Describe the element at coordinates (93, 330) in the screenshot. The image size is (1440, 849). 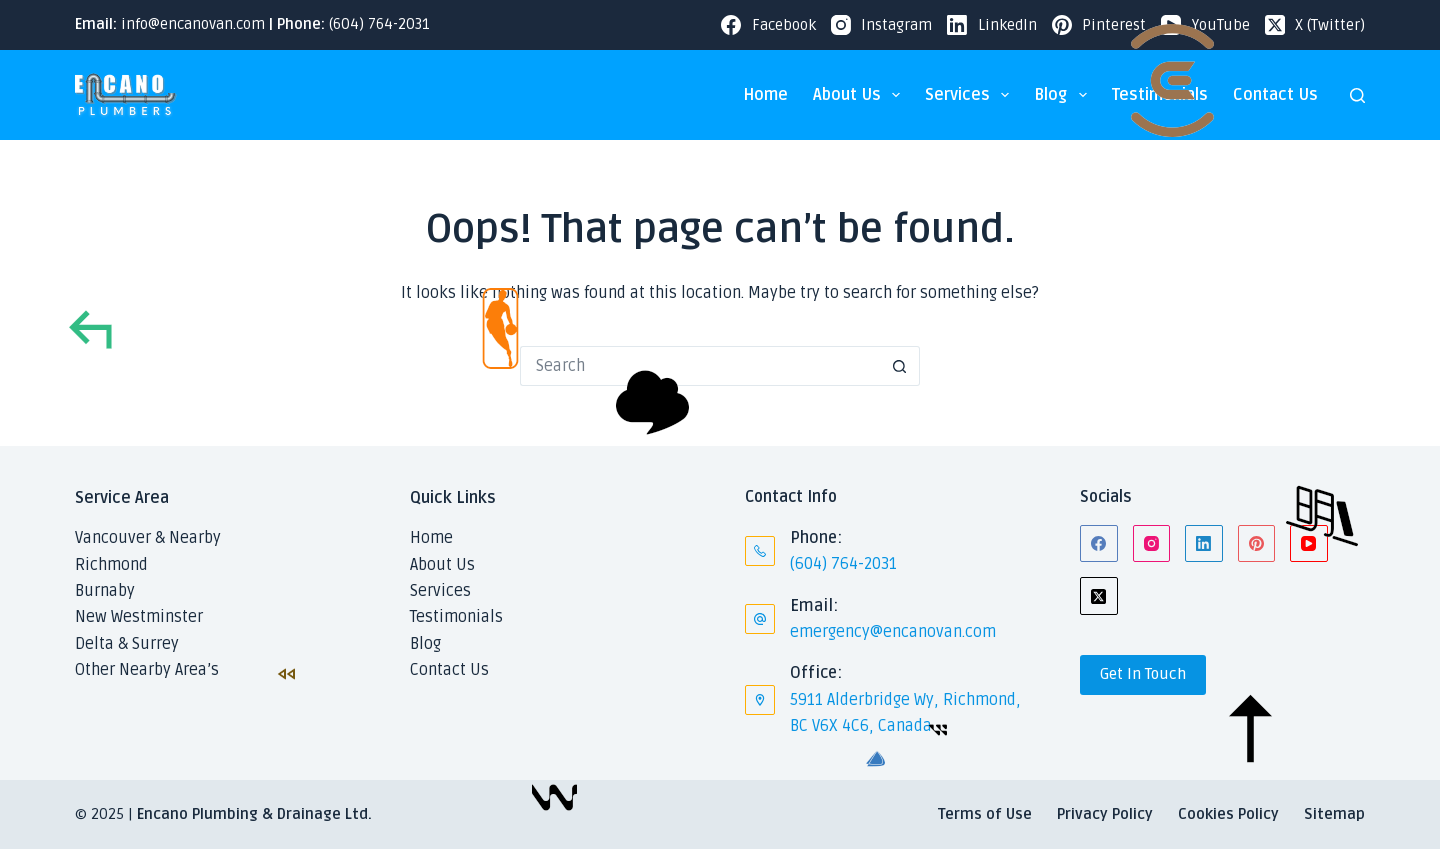
I see `reply to a message` at that location.